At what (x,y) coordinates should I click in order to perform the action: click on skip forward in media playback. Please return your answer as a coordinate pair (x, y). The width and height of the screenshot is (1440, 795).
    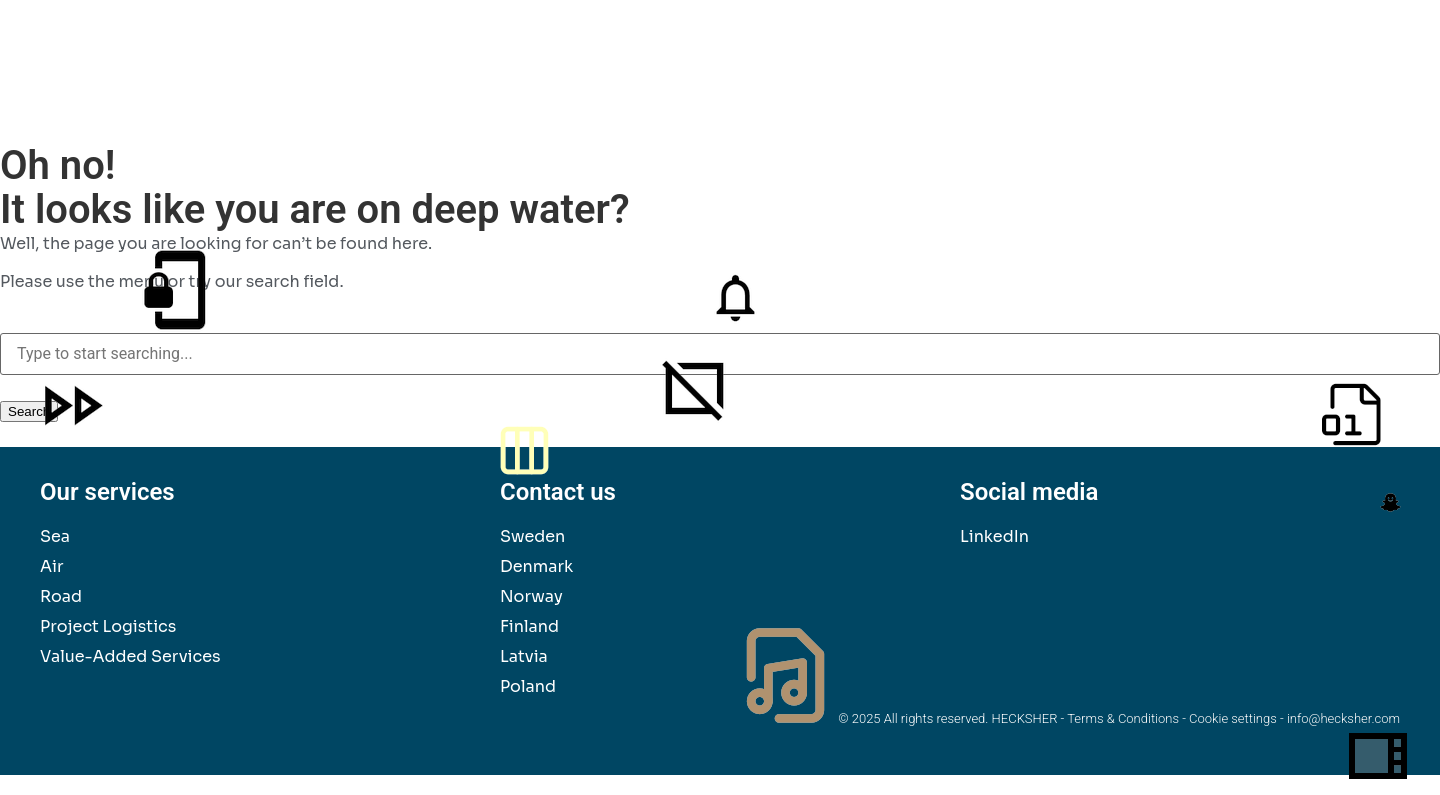
    Looking at the image, I should click on (71, 405).